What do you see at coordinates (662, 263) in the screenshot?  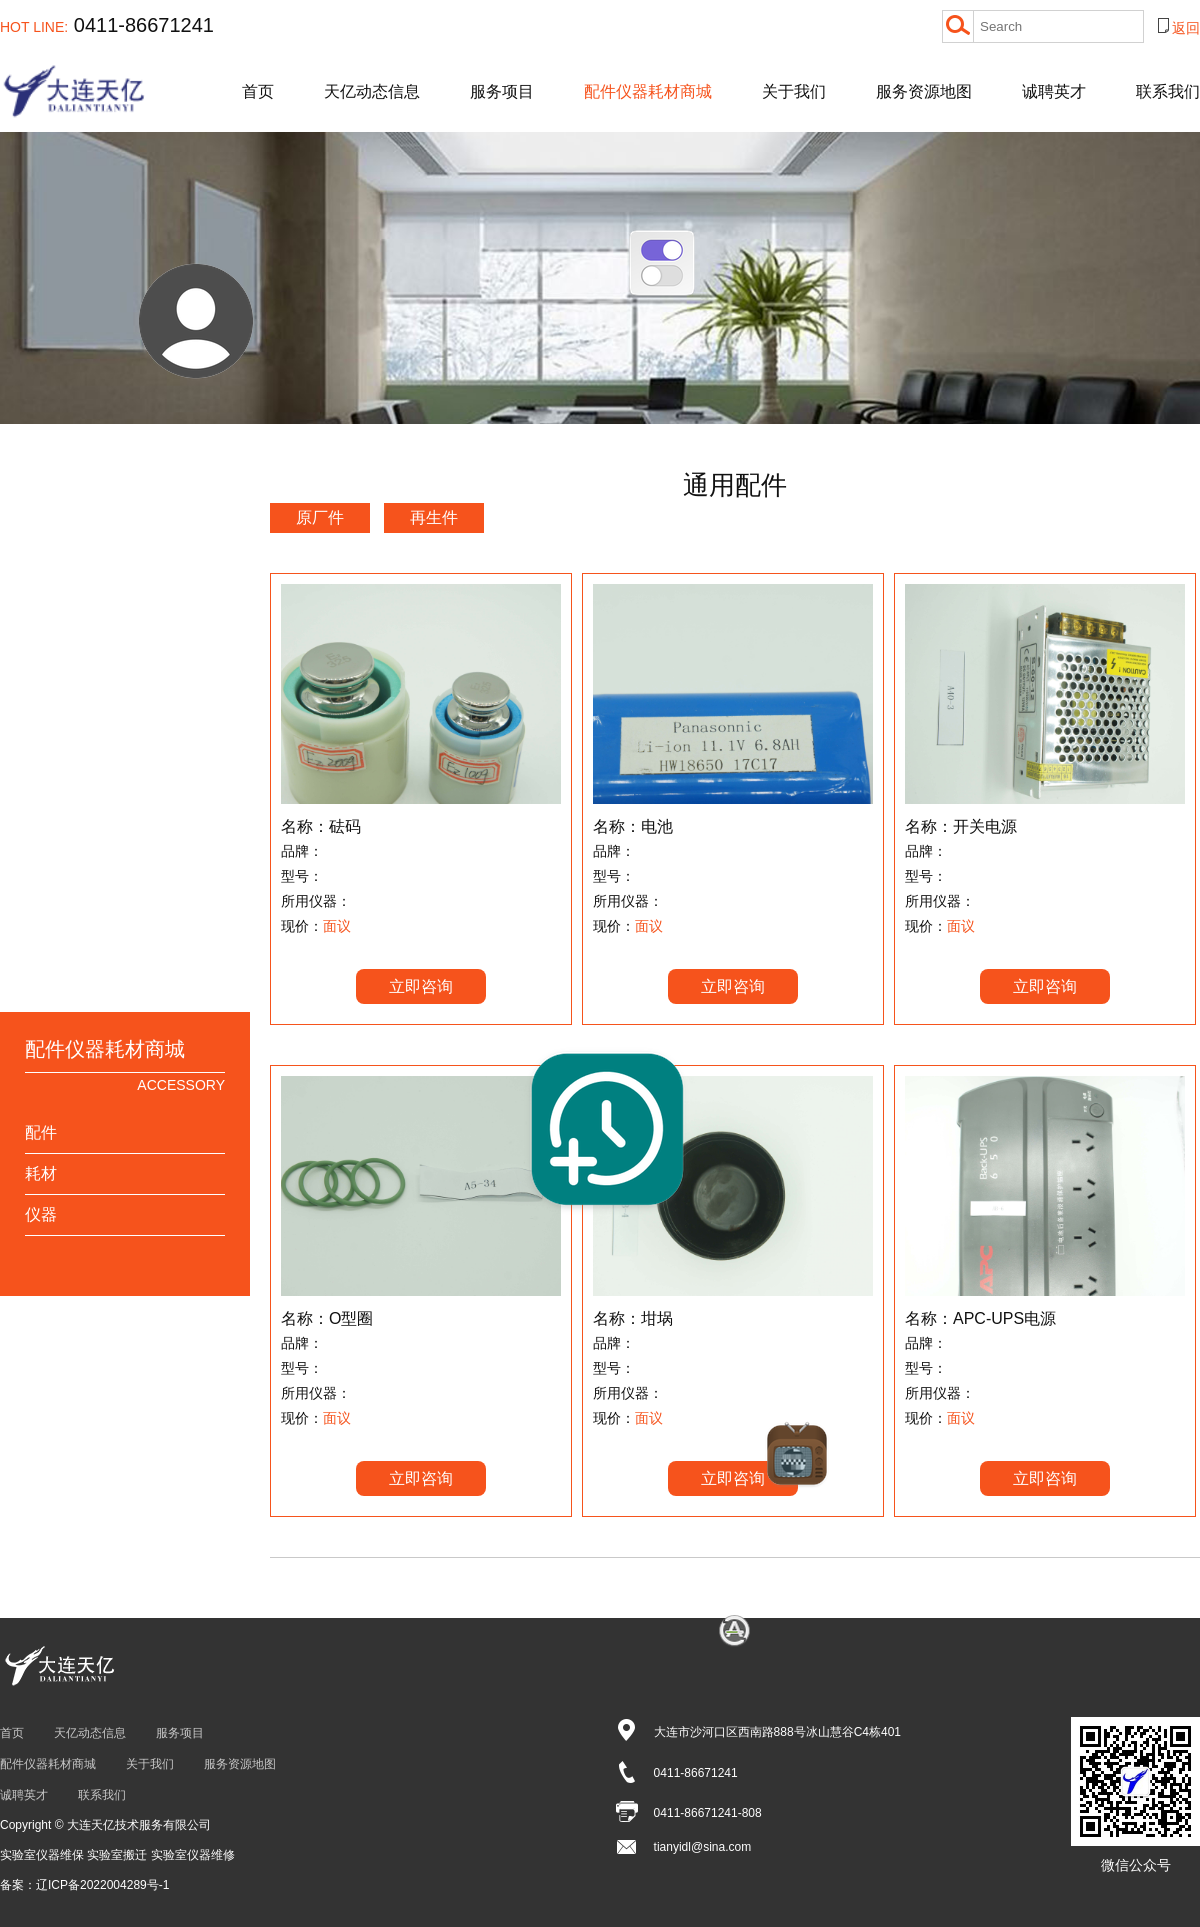 I see `open system settings or preferences` at bounding box center [662, 263].